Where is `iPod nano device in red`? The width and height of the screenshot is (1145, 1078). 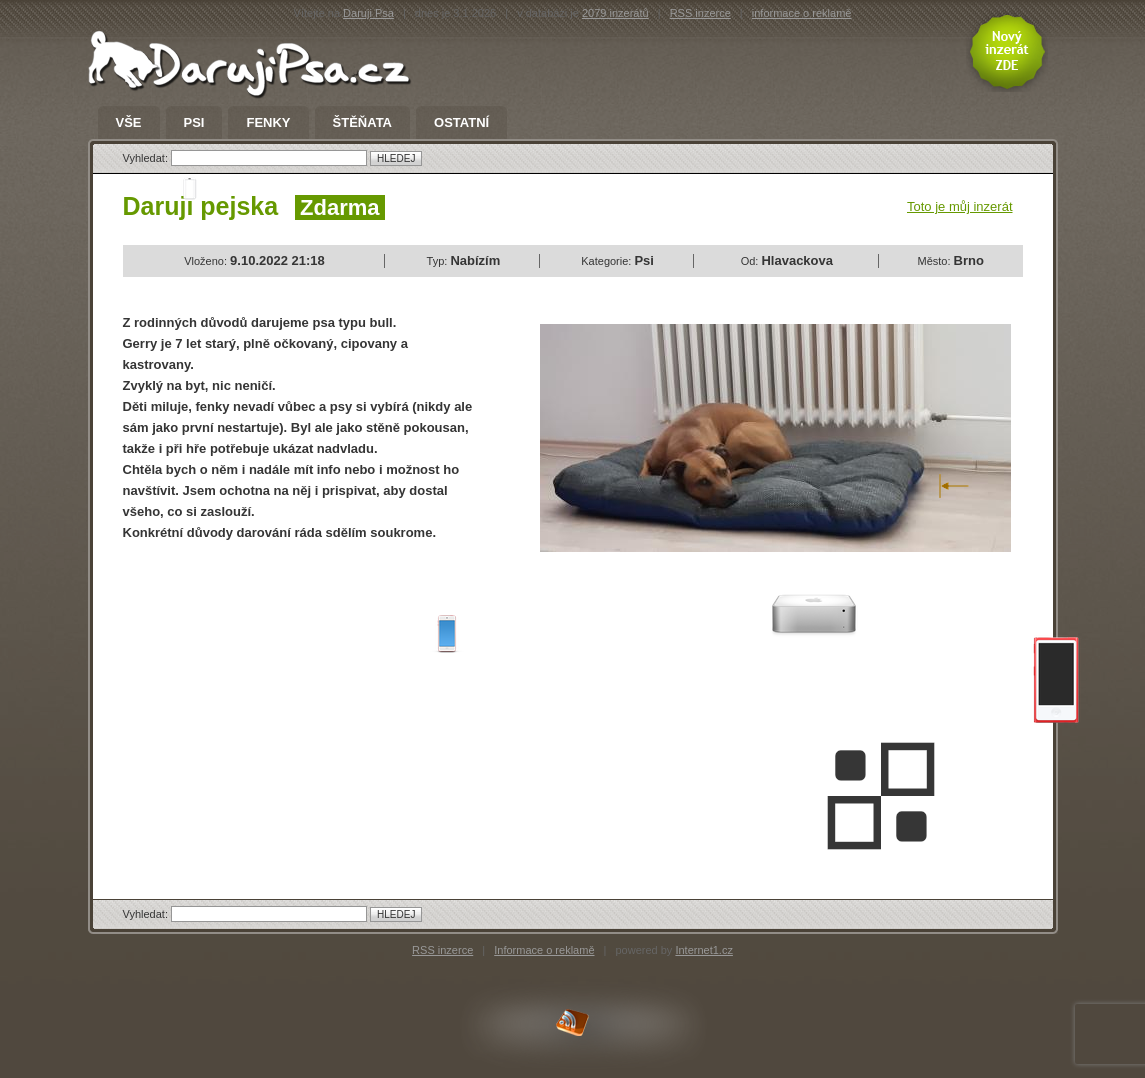
iPod nano device in red is located at coordinates (1056, 680).